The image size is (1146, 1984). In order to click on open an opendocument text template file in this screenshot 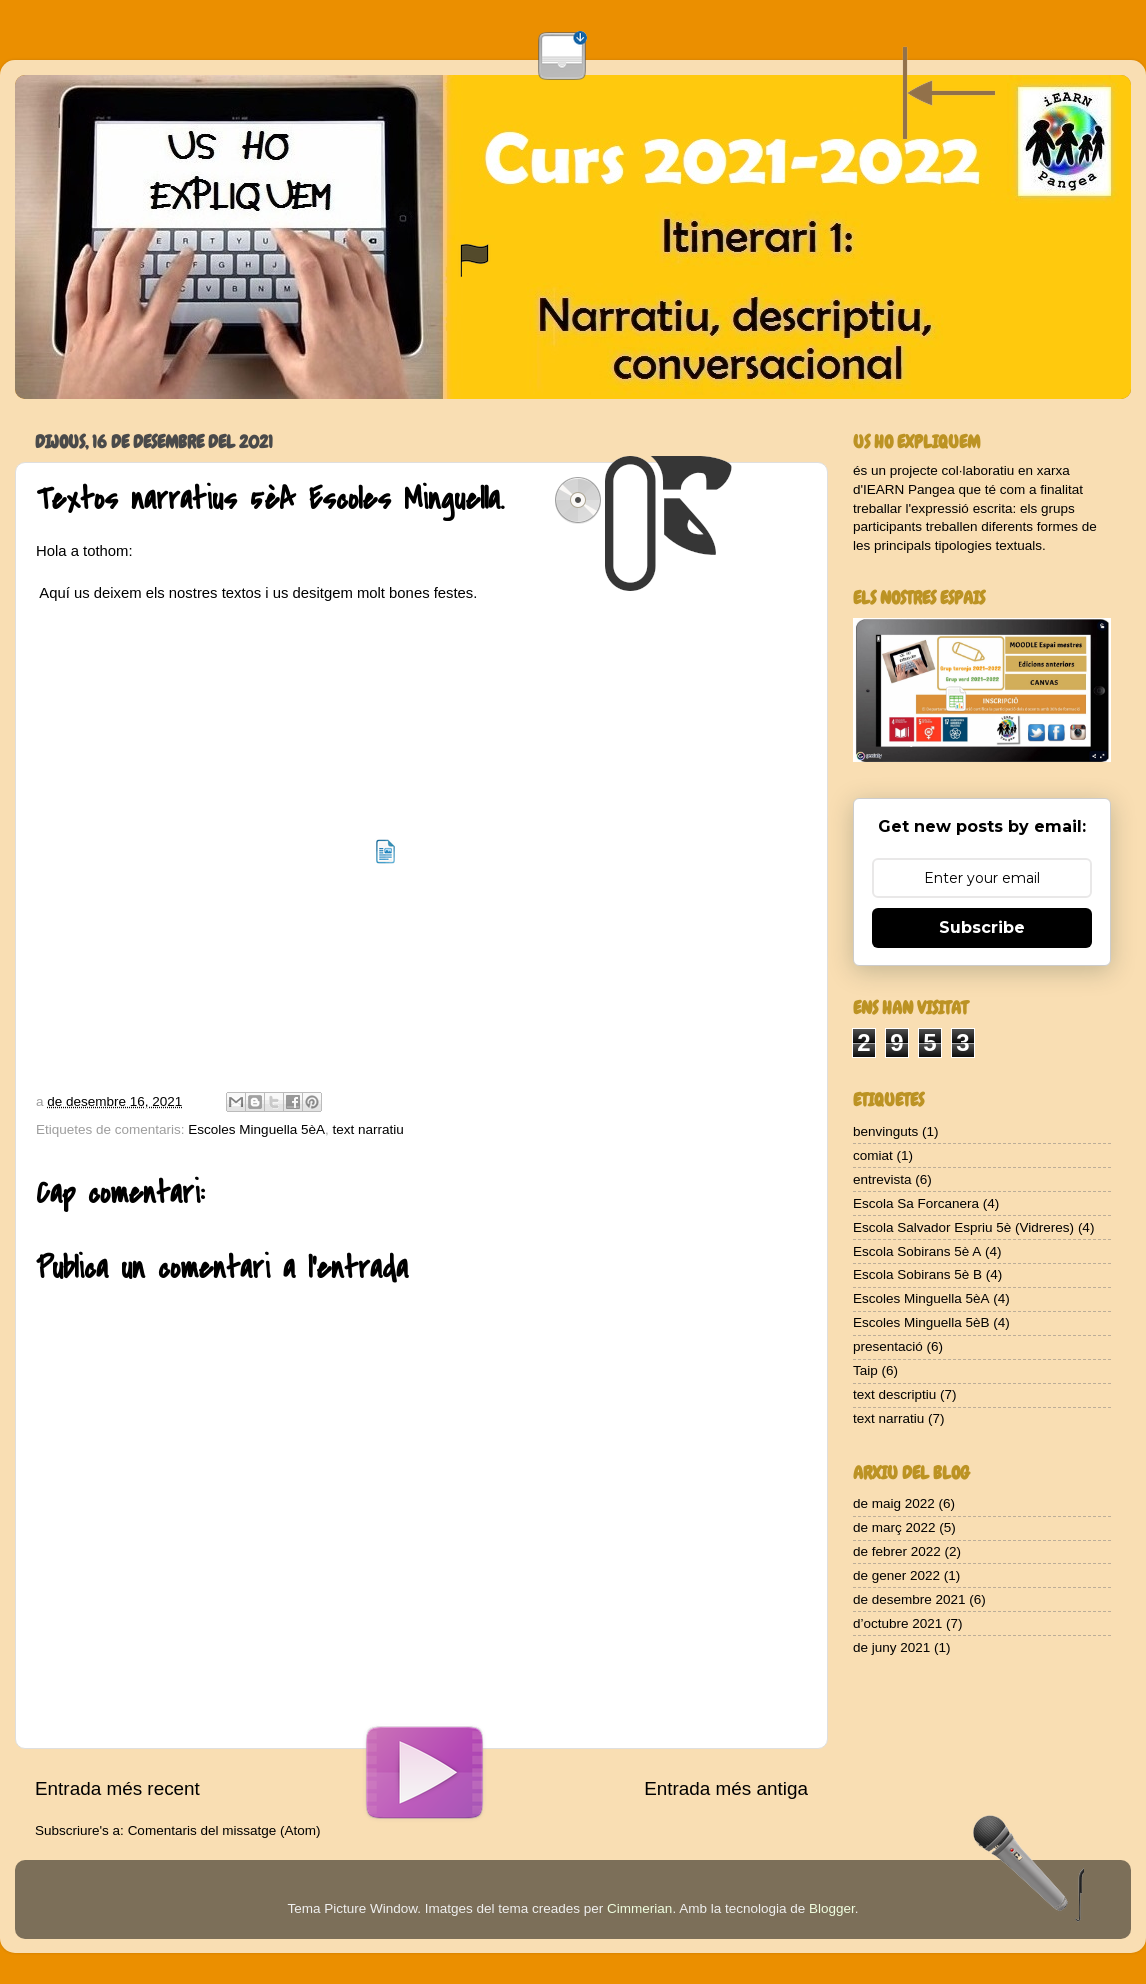, I will do `click(385, 851)`.